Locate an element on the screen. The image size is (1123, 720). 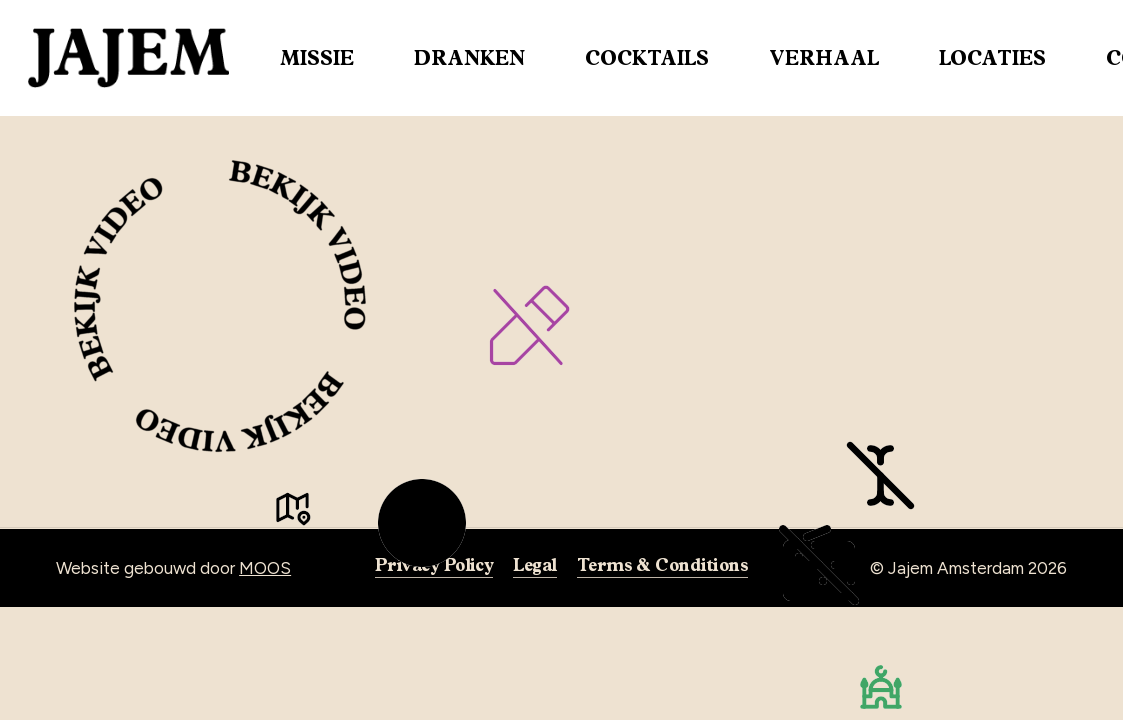
cursor tracking disabled is located at coordinates (880, 475).